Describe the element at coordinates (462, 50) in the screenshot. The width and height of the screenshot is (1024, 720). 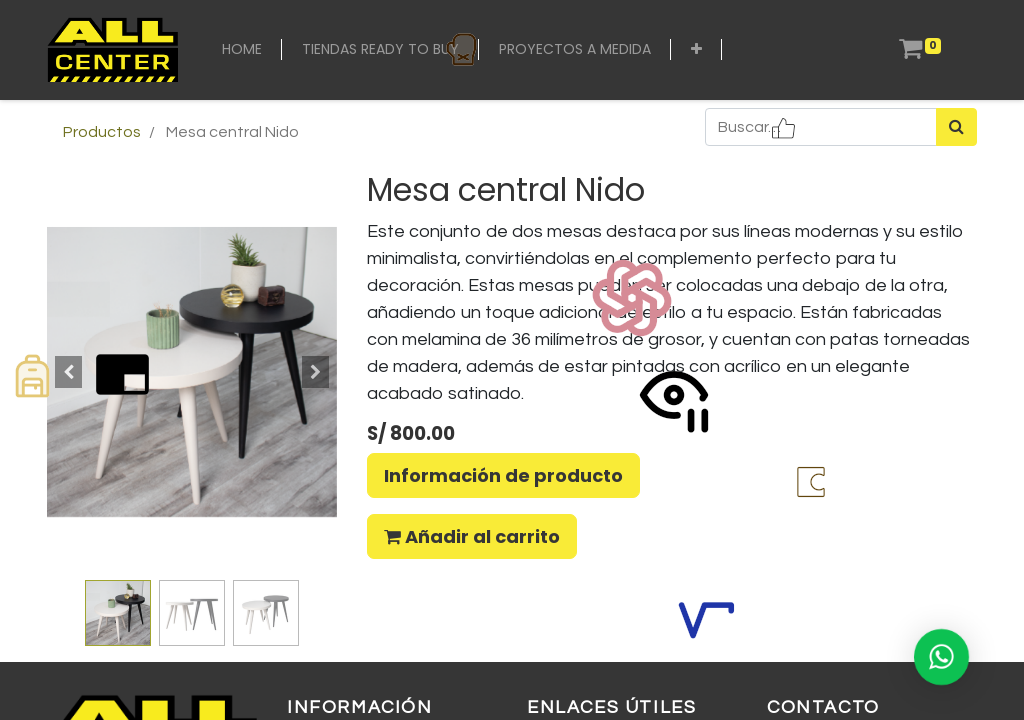
I see `access boxing or combat sports content` at that location.